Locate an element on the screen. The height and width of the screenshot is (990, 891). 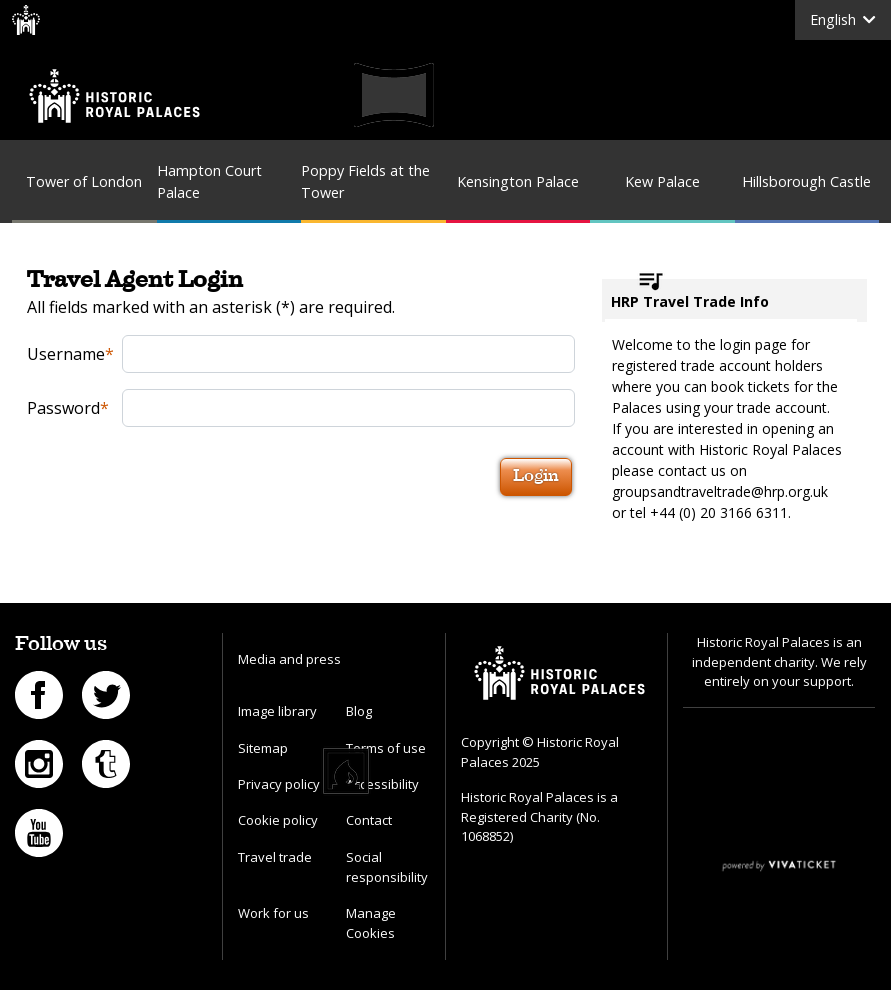
access fireplace or heating controls is located at coordinates (346, 771).